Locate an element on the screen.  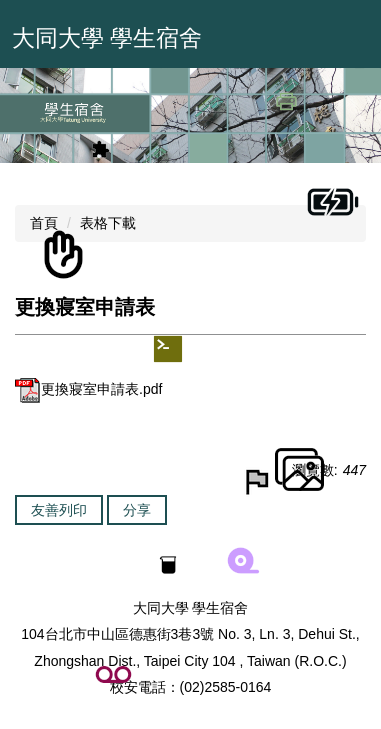
print the current document is located at coordinates (286, 101).